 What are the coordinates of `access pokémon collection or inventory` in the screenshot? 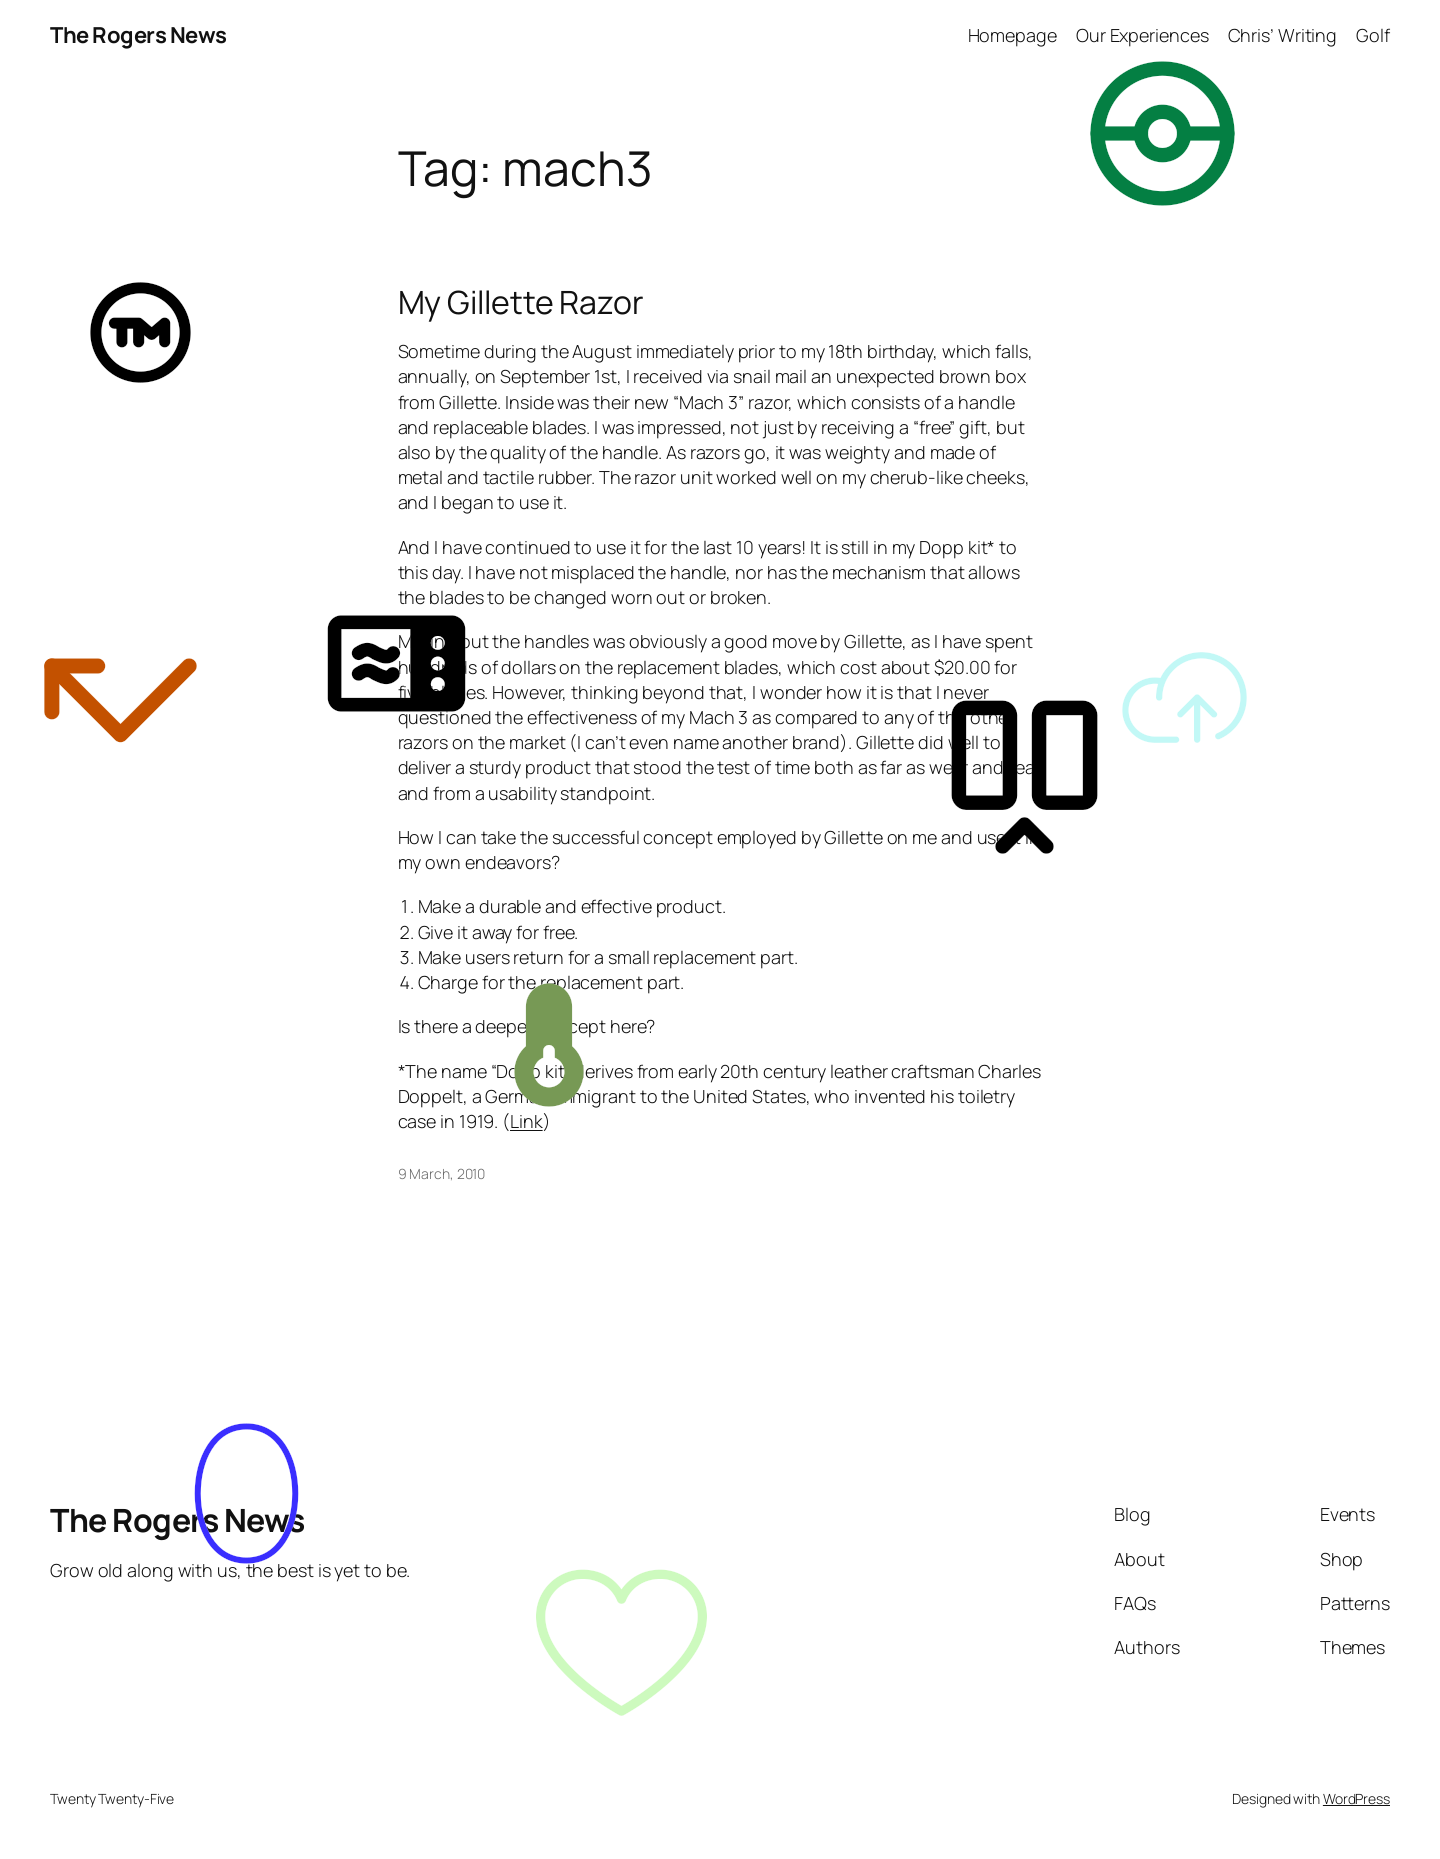 It's located at (1162, 133).